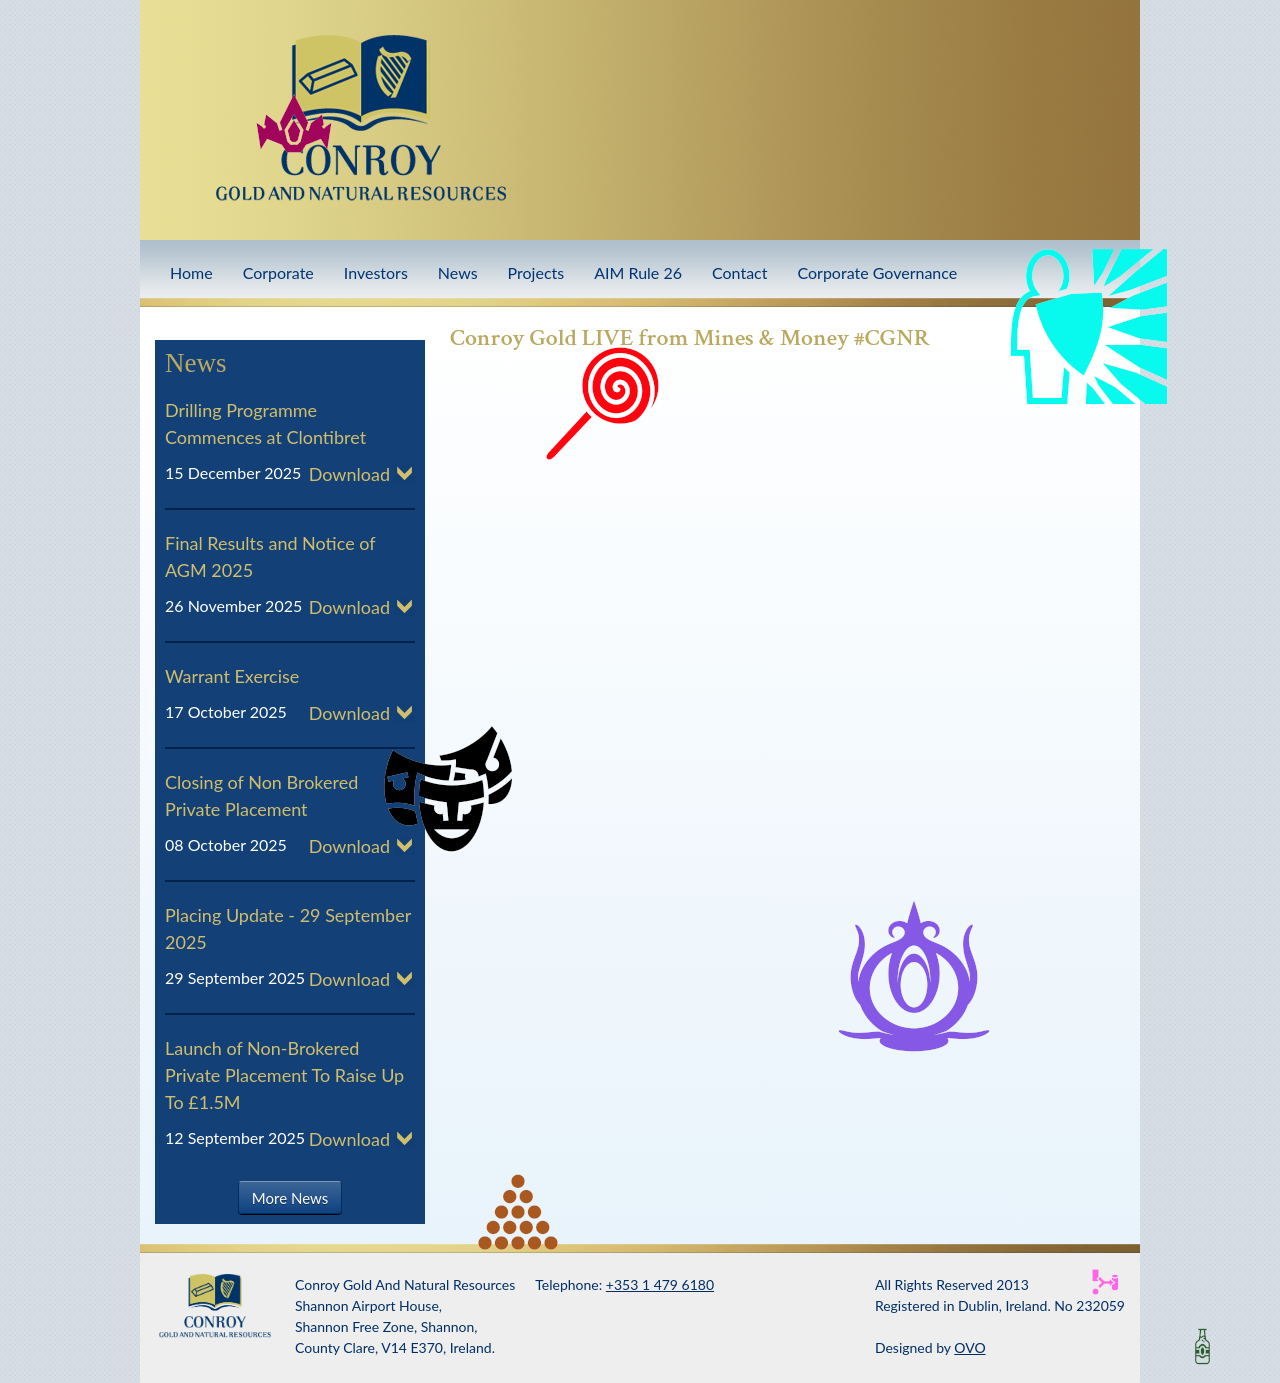  Describe the element at coordinates (1105, 1282) in the screenshot. I see `open the crafting menu` at that location.